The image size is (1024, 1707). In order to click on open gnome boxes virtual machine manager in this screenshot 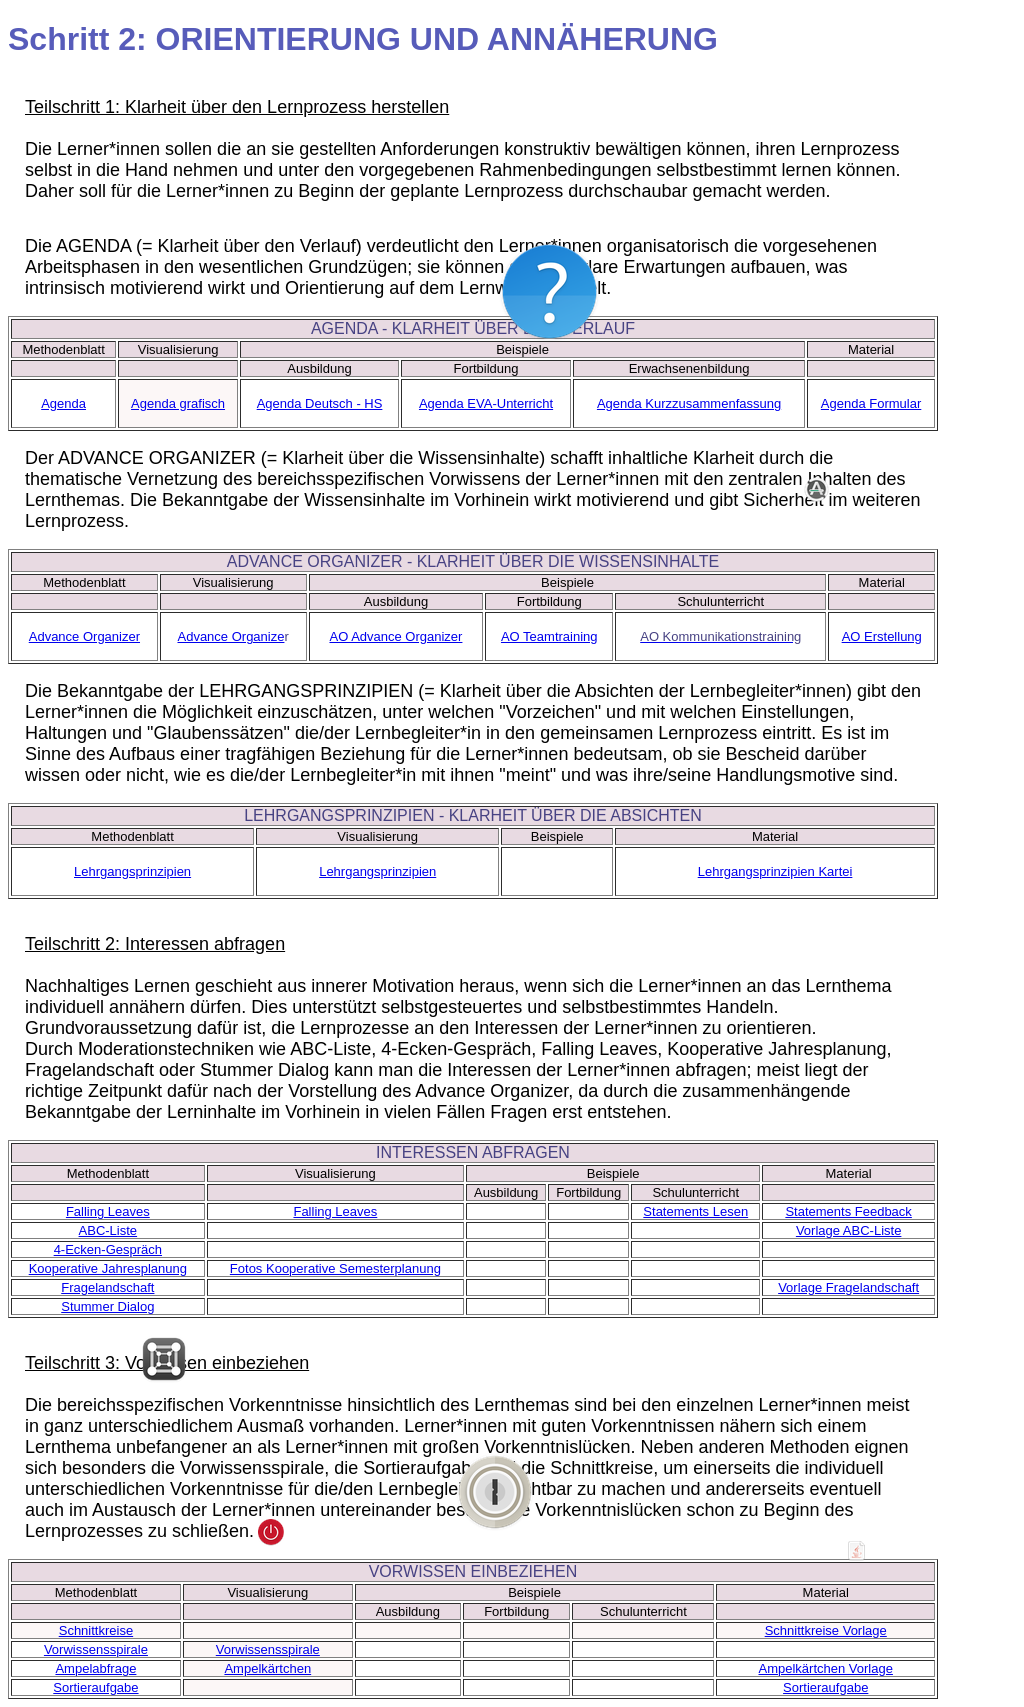, I will do `click(164, 1359)`.